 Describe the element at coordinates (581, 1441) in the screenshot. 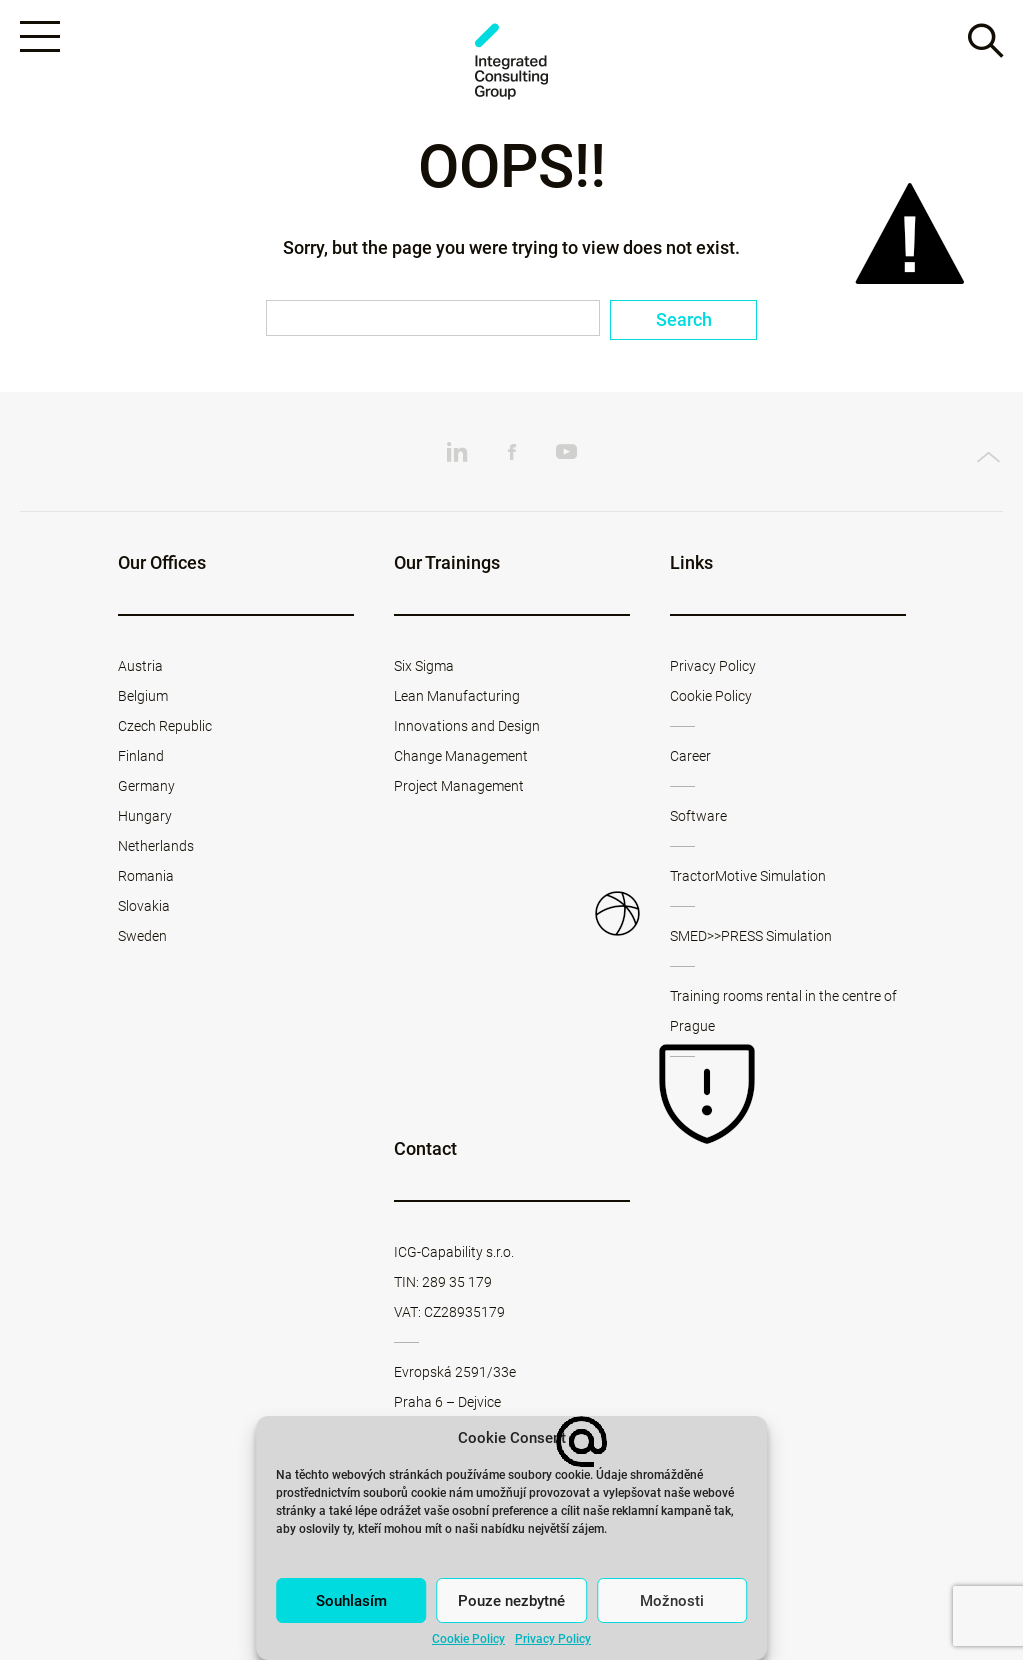

I see `enter or view email address` at that location.